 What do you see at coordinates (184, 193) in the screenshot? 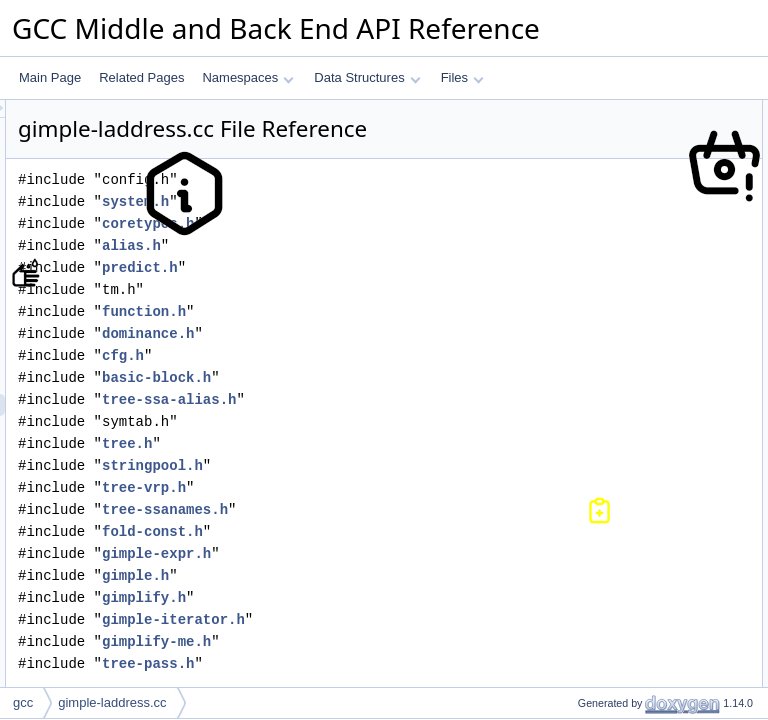
I see `view additional information or details` at bounding box center [184, 193].